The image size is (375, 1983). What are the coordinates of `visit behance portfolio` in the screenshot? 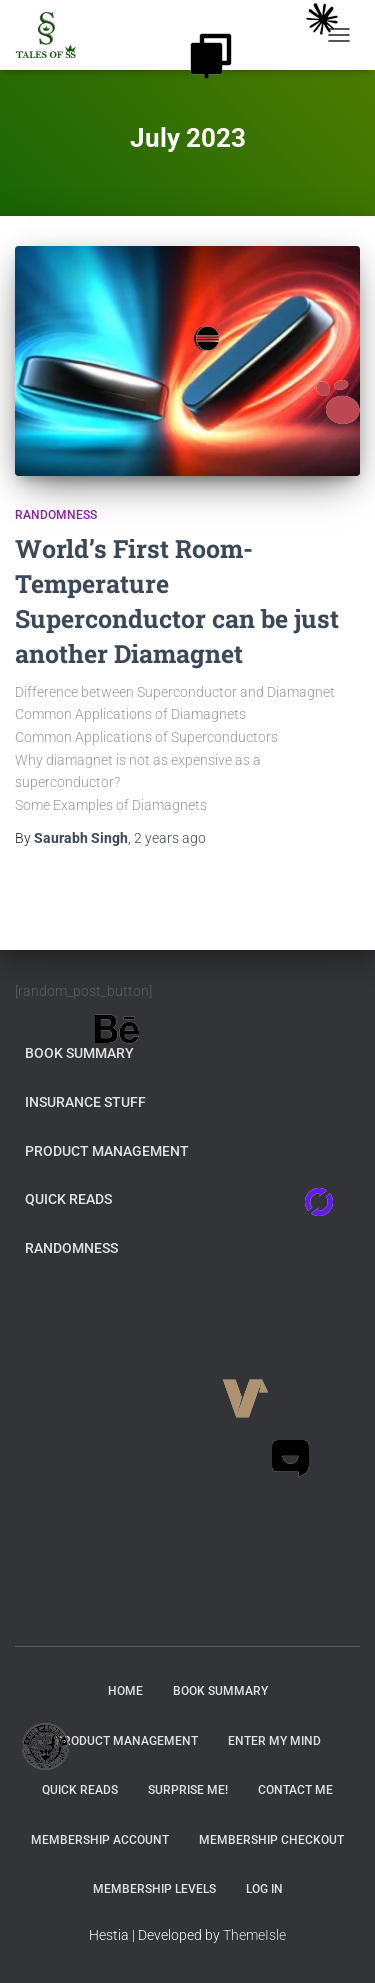 It's located at (117, 1029).